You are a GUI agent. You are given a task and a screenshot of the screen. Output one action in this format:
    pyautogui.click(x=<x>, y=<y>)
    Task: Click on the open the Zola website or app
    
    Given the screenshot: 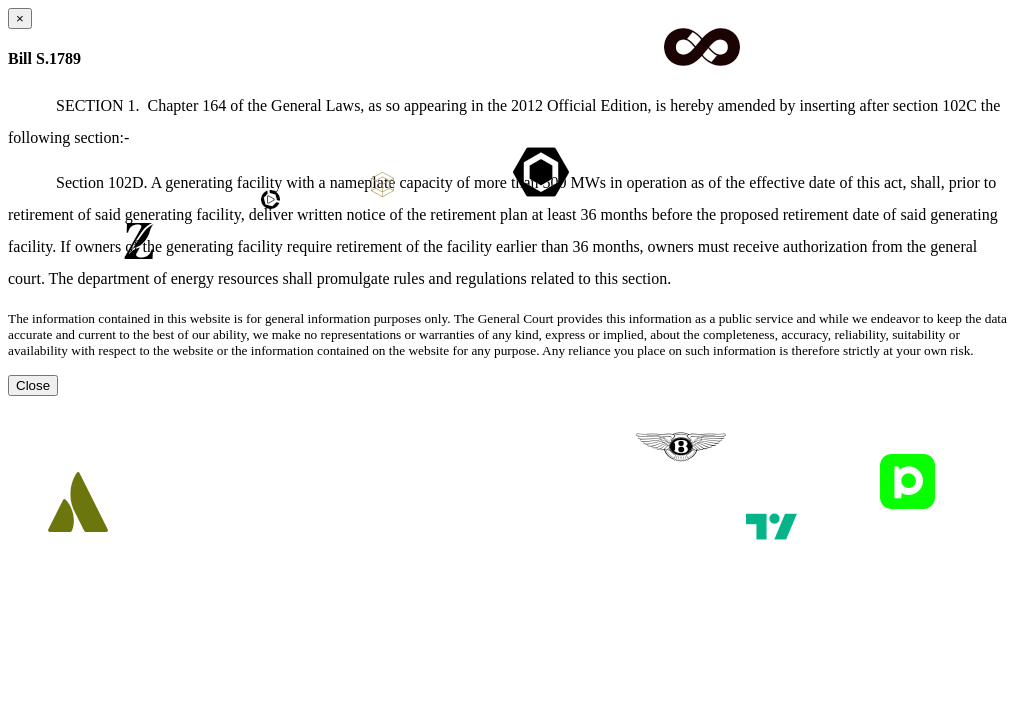 What is the action you would take?
    pyautogui.click(x=139, y=241)
    